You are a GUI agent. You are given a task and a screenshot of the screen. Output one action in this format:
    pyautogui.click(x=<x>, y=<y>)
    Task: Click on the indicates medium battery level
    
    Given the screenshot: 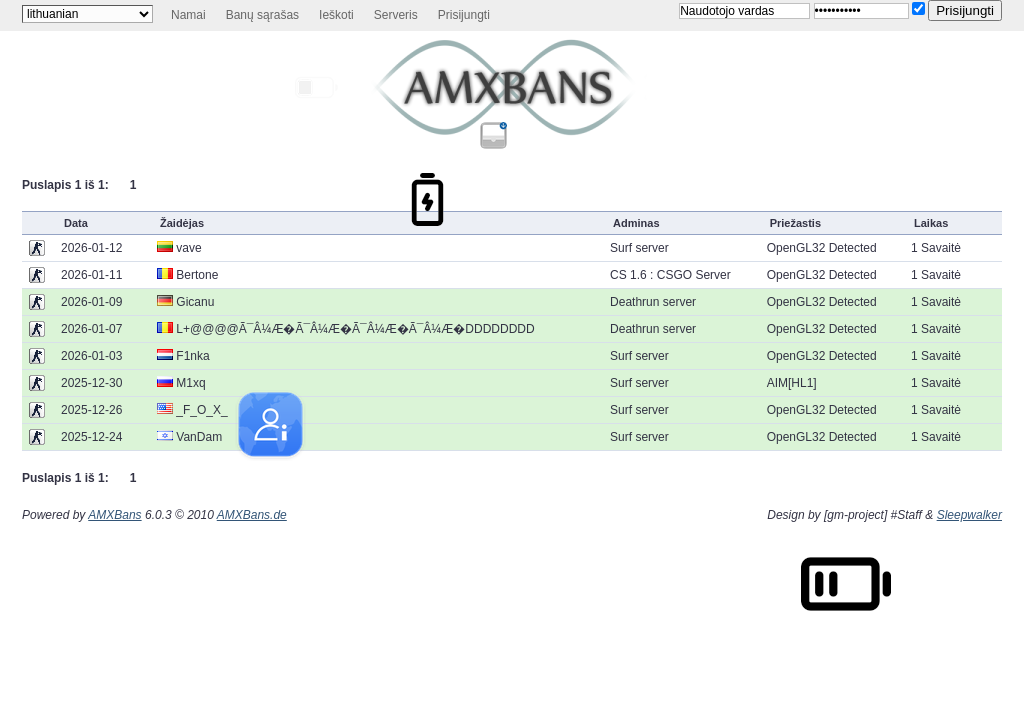 What is the action you would take?
    pyautogui.click(x=846, y=584)
    